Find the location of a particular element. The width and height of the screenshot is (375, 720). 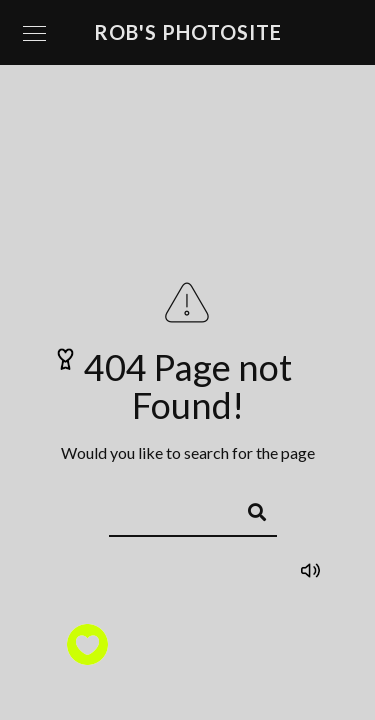

like or favorite an item in your feed is located at coordinates (87, 644).